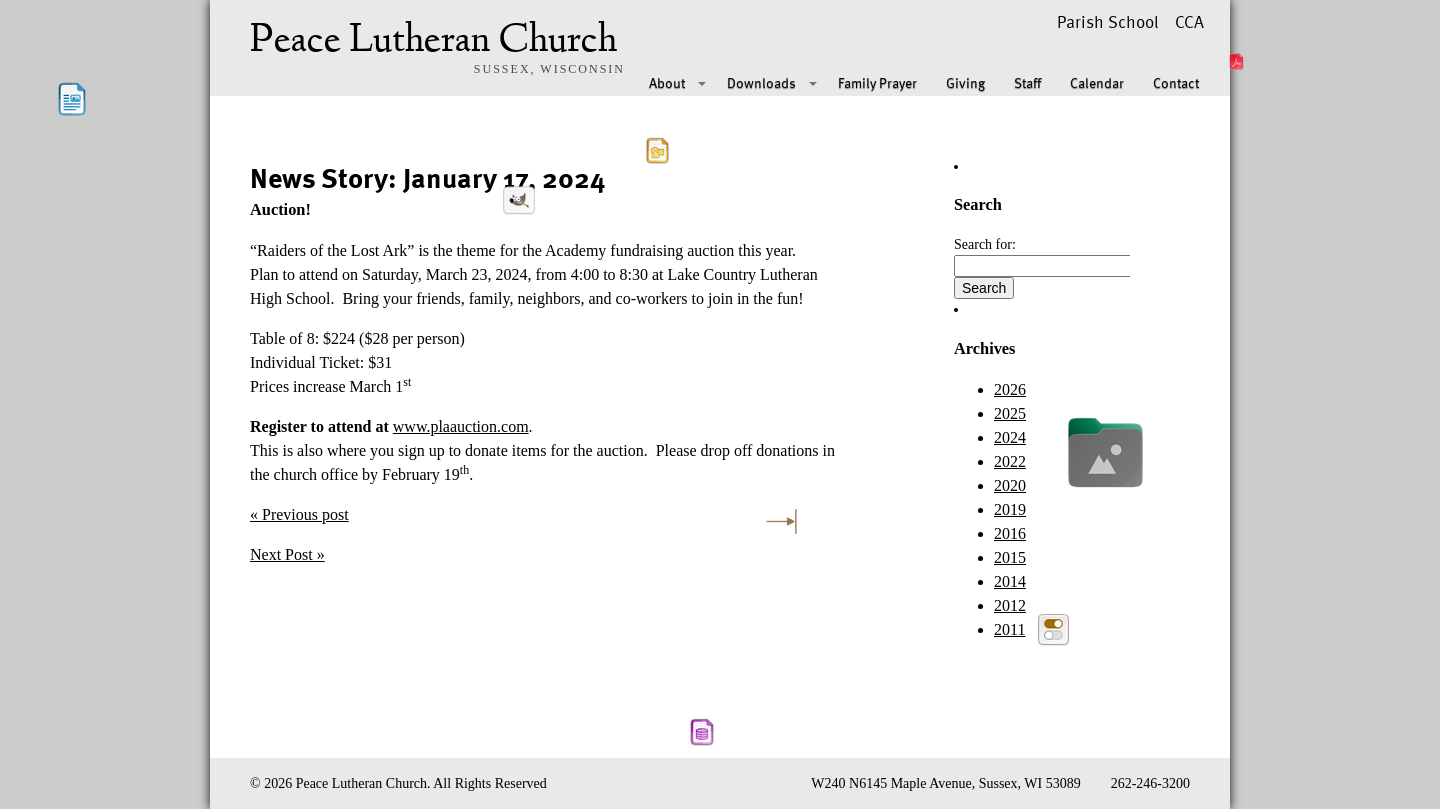 This screenshot has width=1440, height=809. I want to click on open desktop preferences or settings, so click(1053, 629).